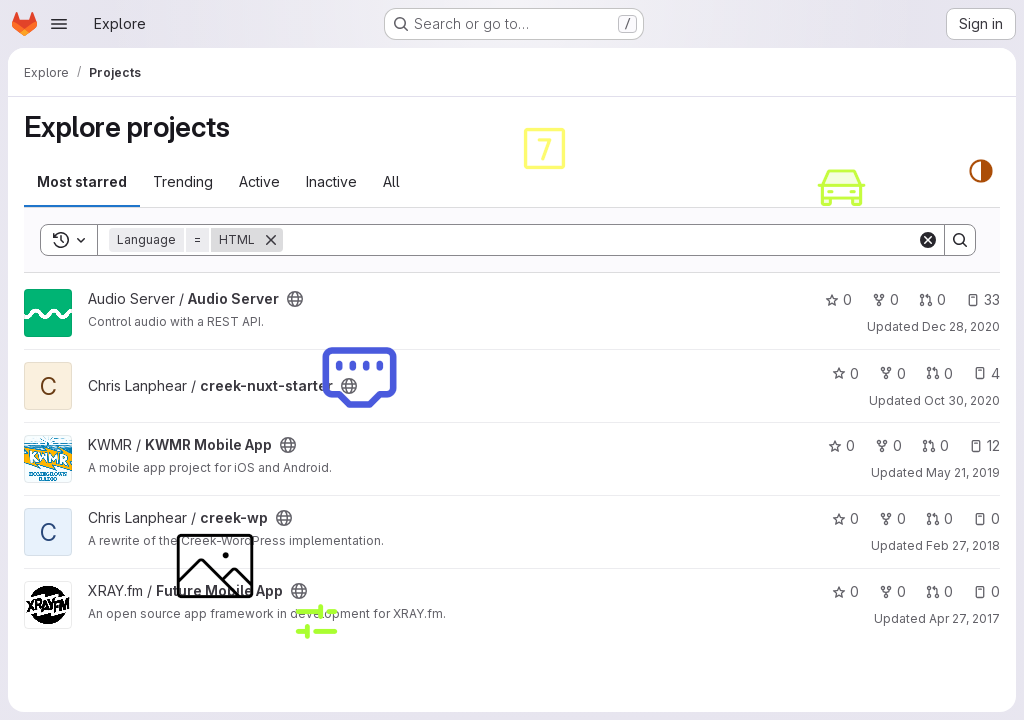 This screenshot has width=1024, height=720. What do you see at coordinates (544, 148) in the screenshot?
I see `select or input the number seven` at bounding box center [544, 148].